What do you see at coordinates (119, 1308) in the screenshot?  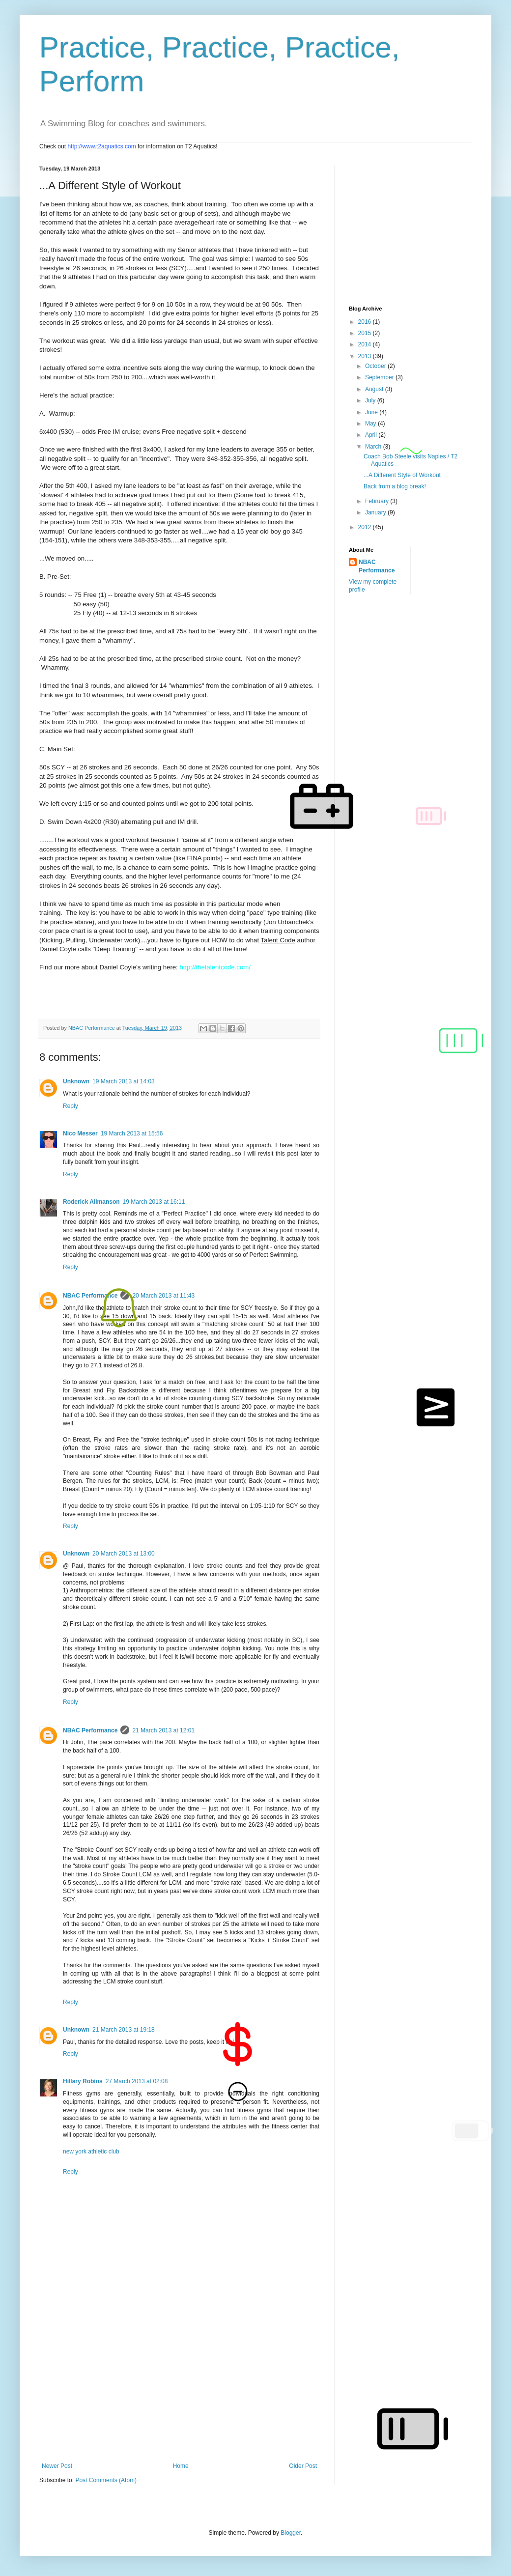 I see `view notifications` at bounding box center [119, 1308].